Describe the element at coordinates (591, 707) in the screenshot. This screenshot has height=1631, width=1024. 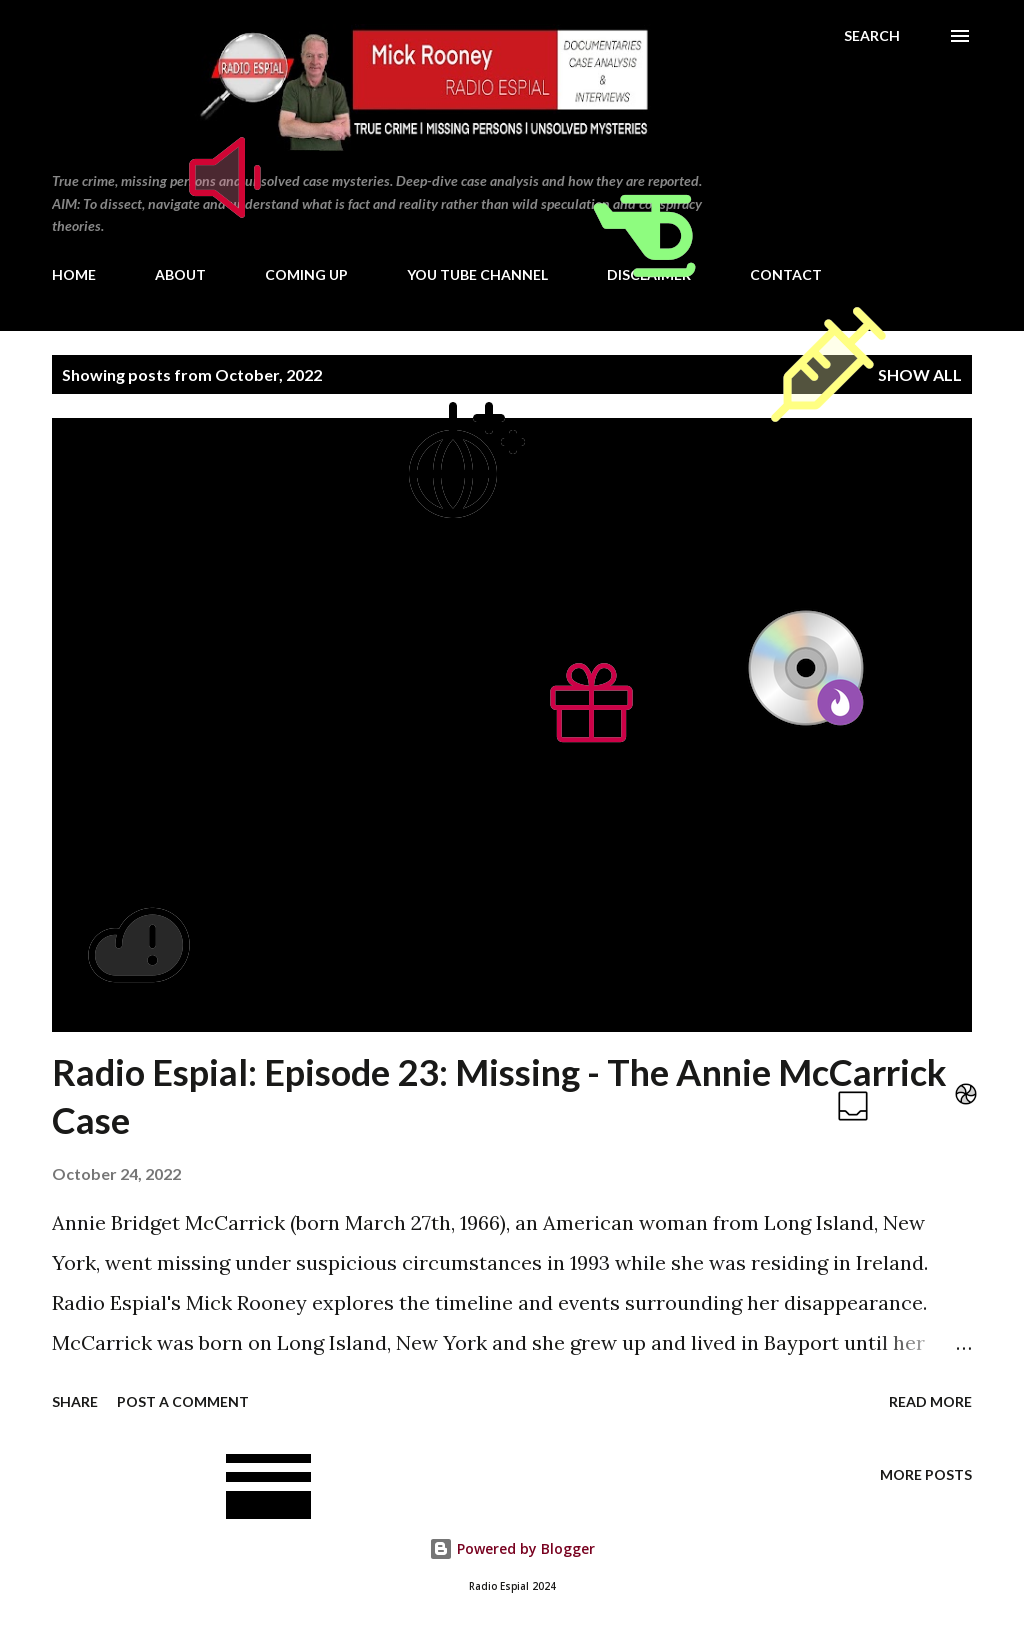
I see `view or redeem a gift` at that location.